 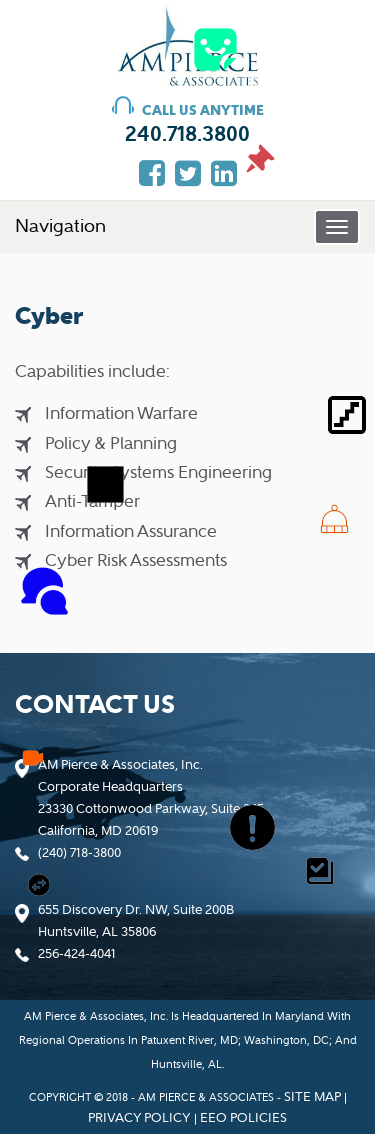 What do you see at coordinates (334, 520) in the screenshot?
I see `select winter or cold weather clothing category` at bounding box center [334, 520].